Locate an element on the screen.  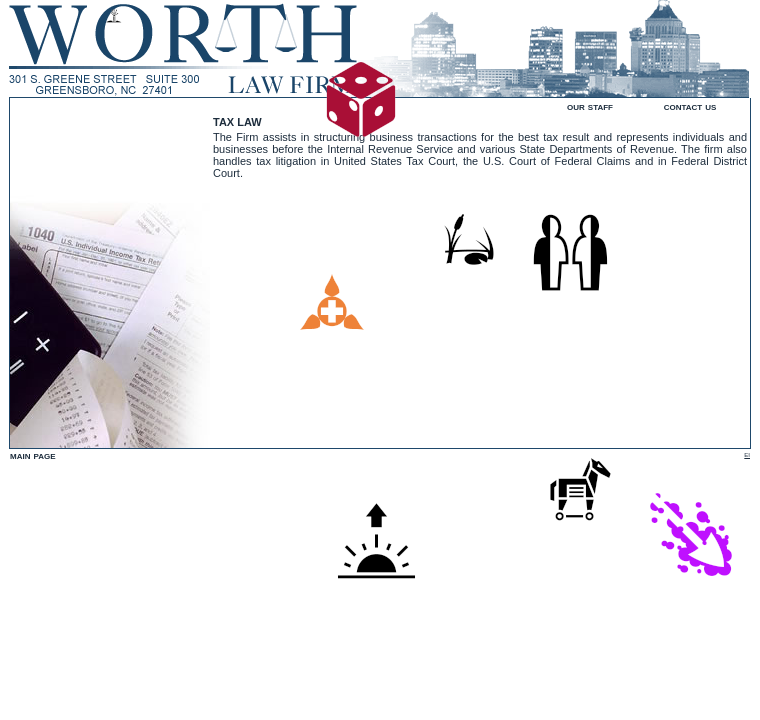
summon or raise undead units is located at coordinates (114, 15).